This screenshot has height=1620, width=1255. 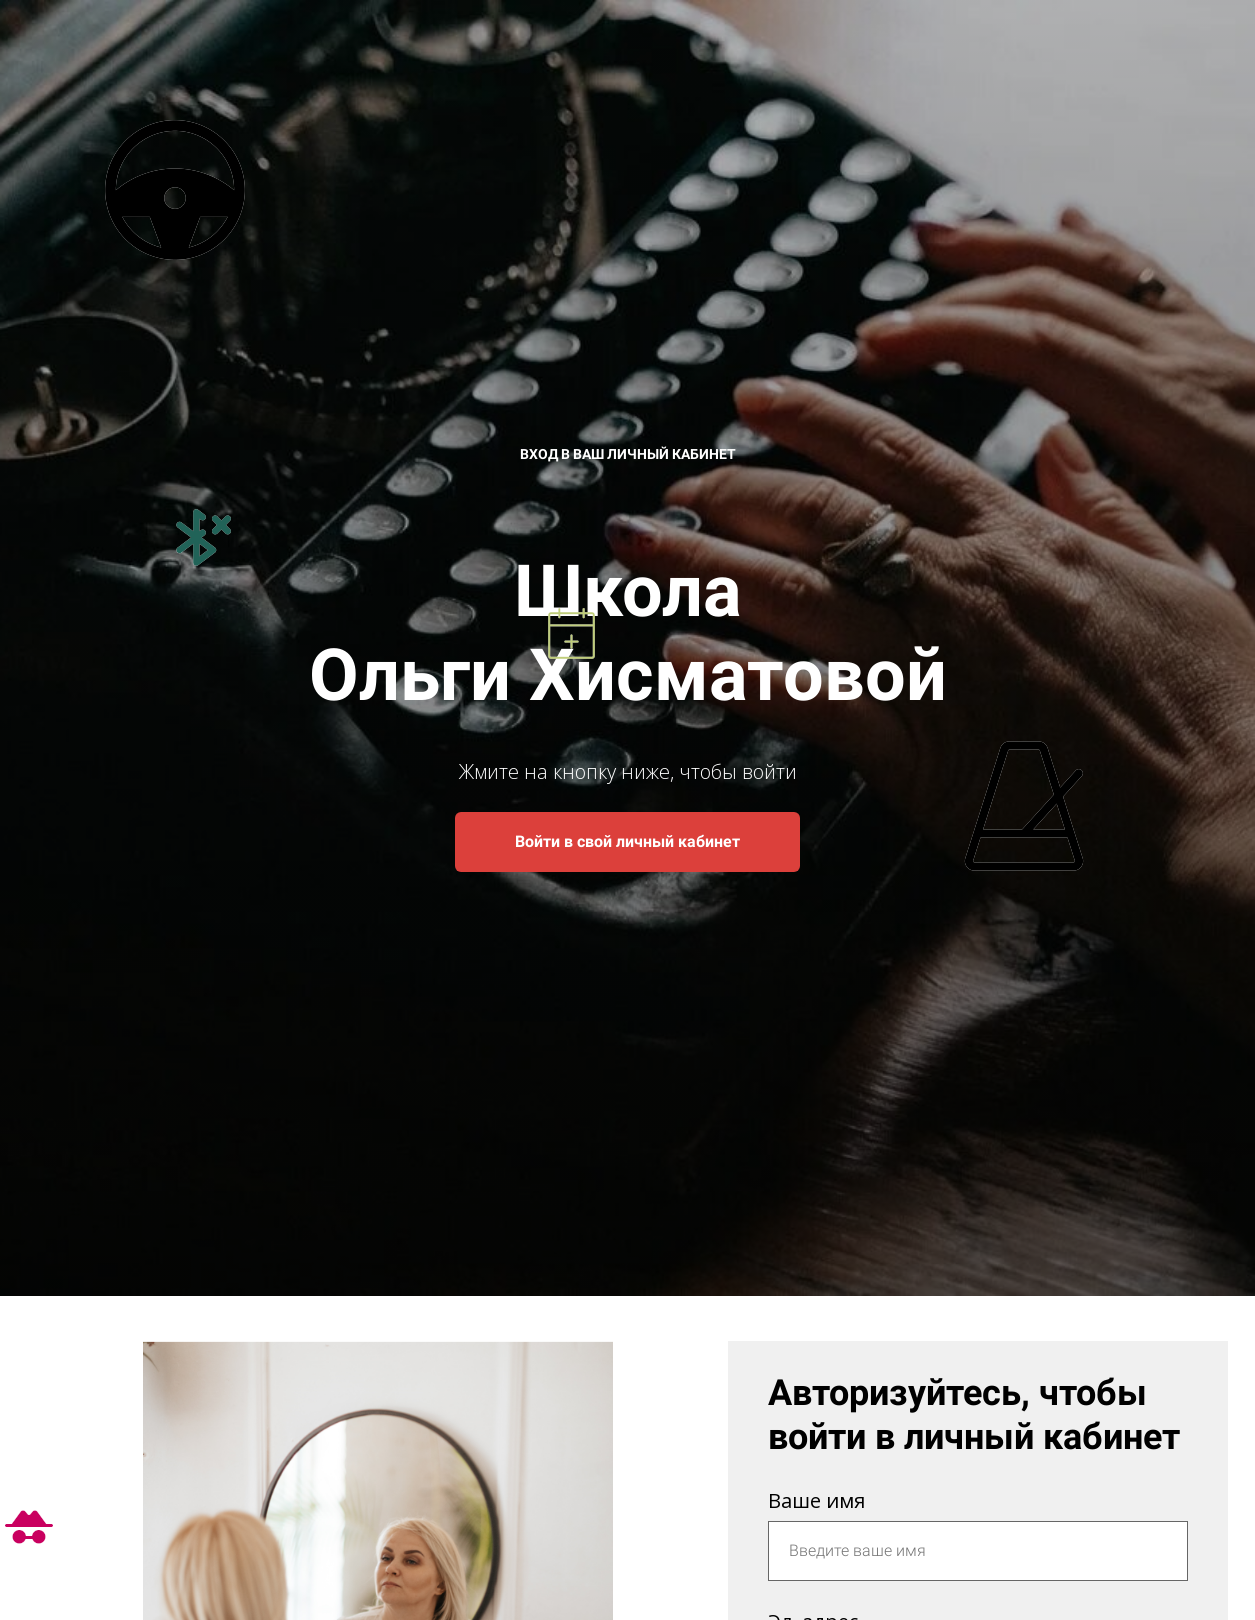 What do you see at coordinates (571, 635) in the screenshot?
I see `add a new event to the calendar` at bounding box center [571, 635].